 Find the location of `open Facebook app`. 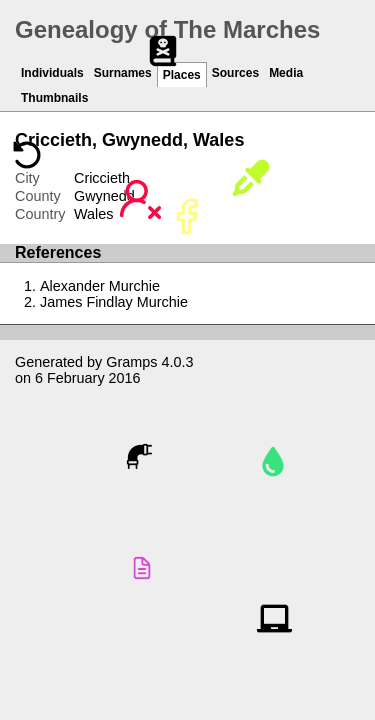

open Facebook app is located at coordinates (186, 216).